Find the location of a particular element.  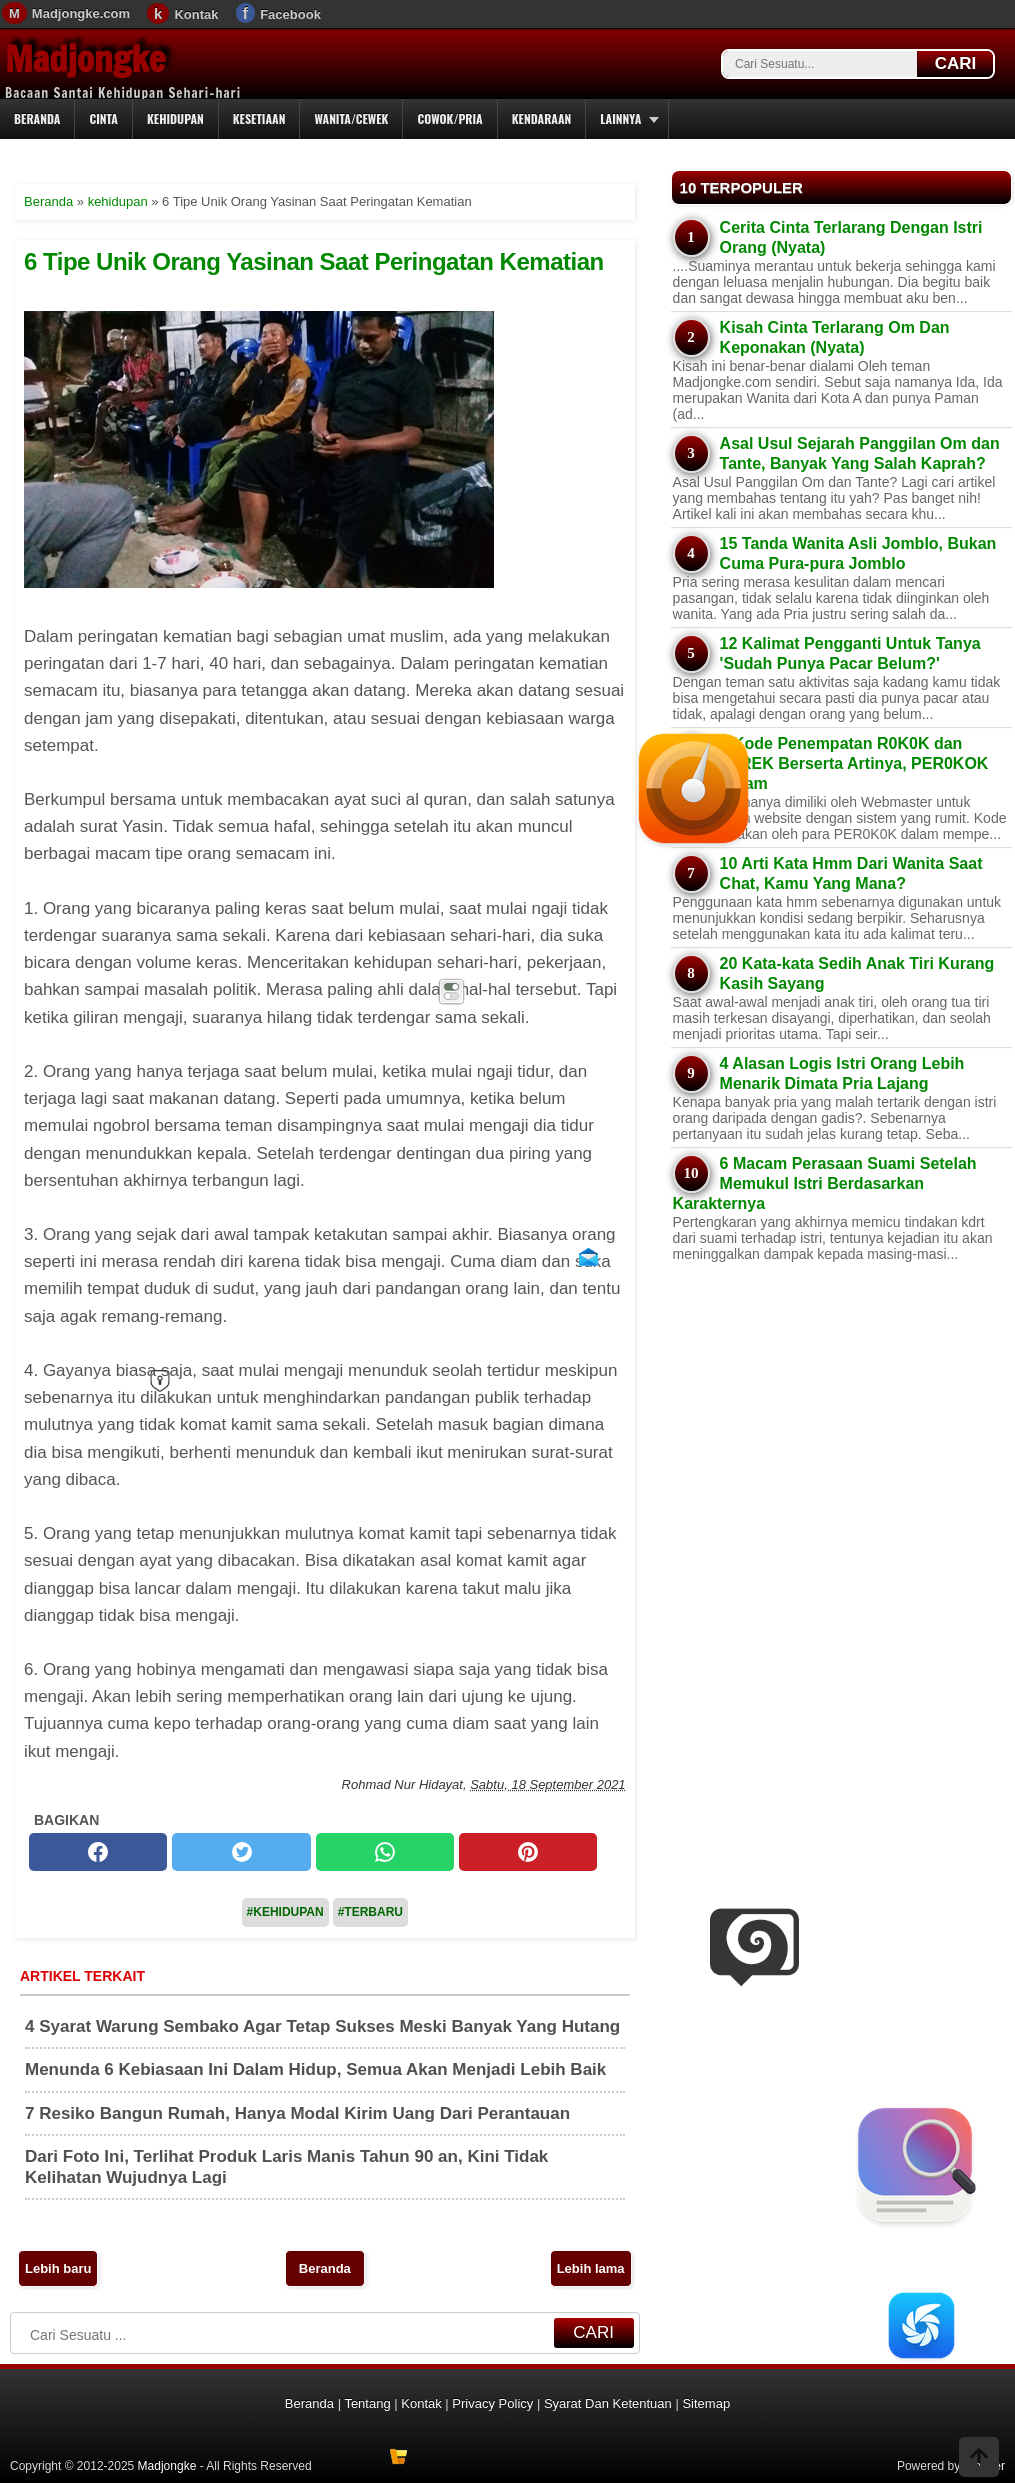

open the mail app is located at coordinates (588, 1257).